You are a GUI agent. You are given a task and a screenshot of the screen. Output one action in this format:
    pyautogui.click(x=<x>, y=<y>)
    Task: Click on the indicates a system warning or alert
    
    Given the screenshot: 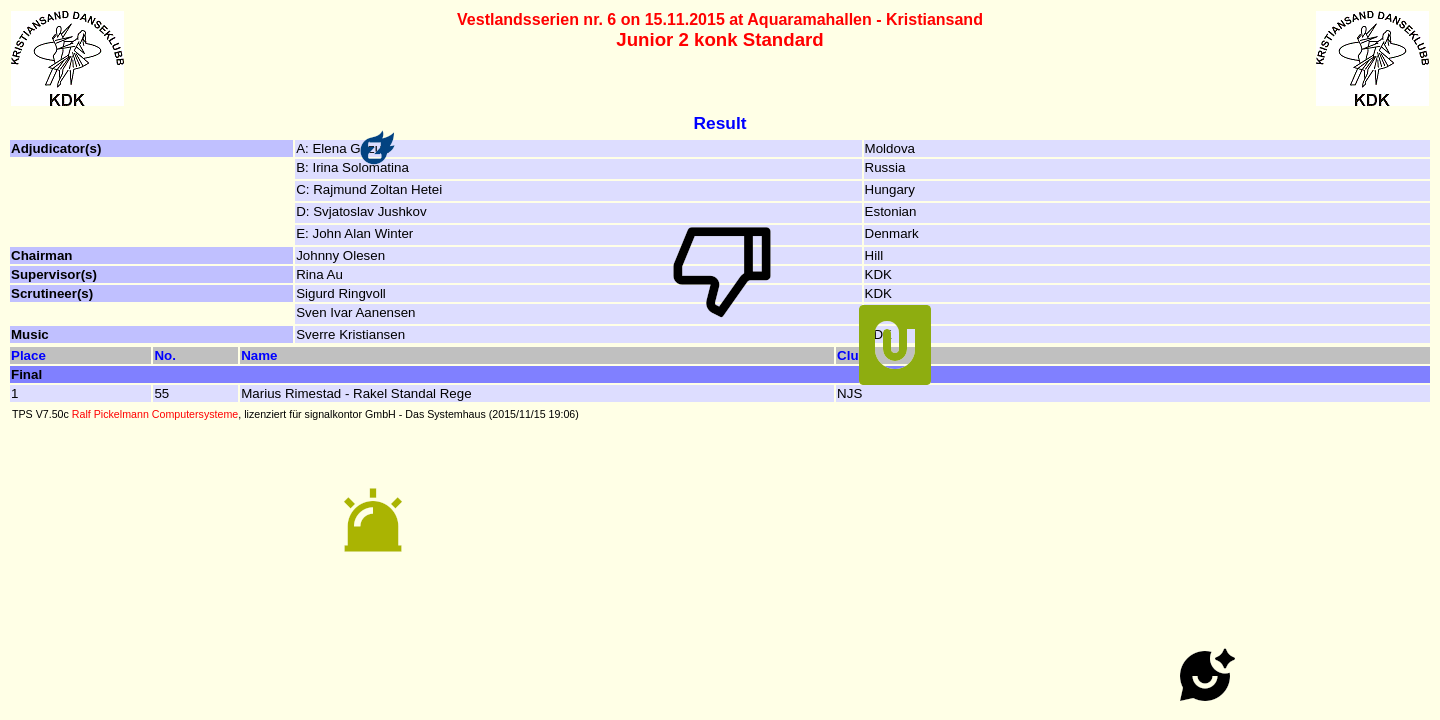 What is the action you would take?
    pyautogui.click(x=373, y=520)
    